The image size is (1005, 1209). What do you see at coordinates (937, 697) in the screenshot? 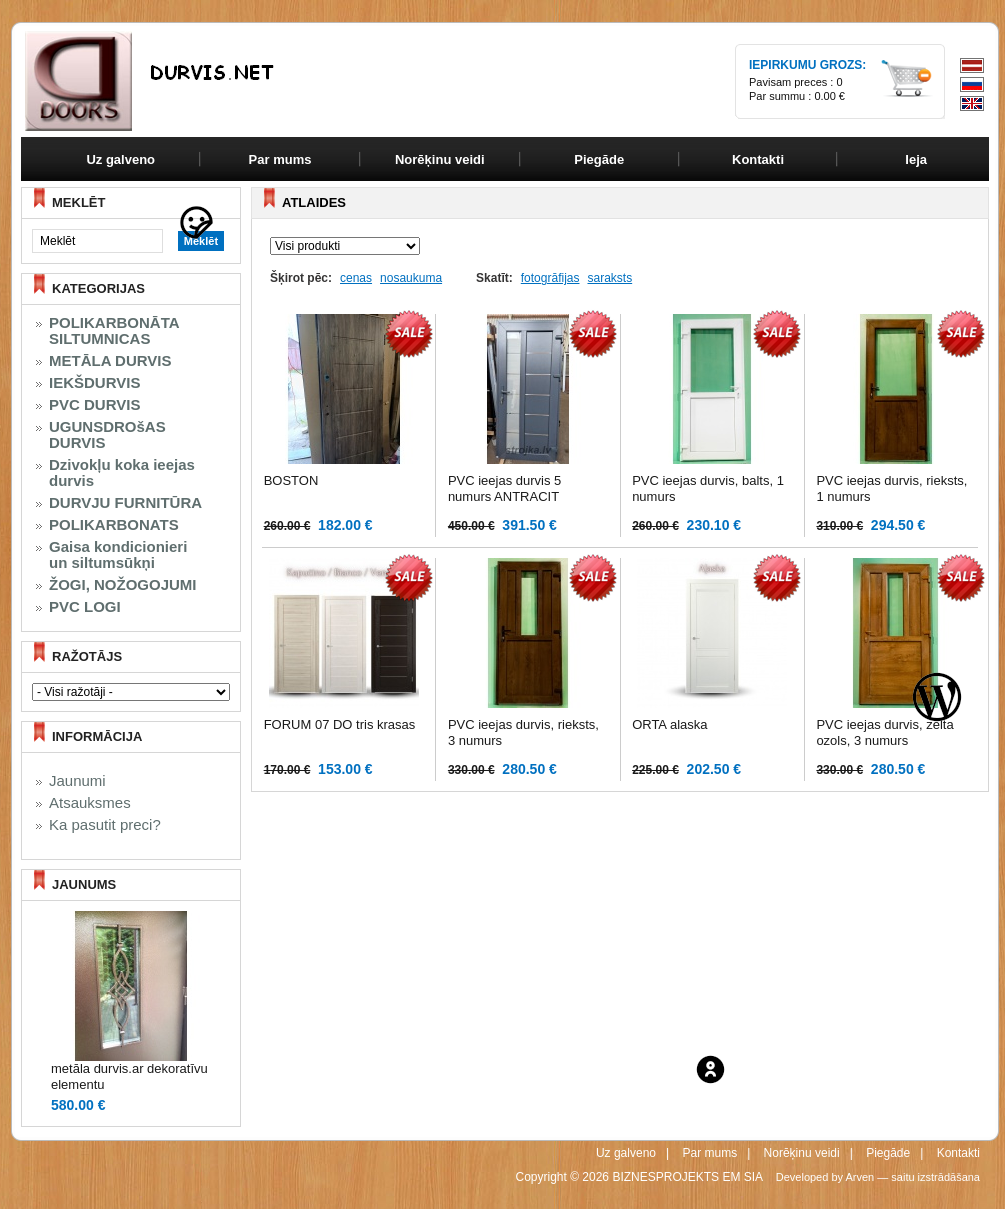
I see `open wordpress dashboard` at bounding box center [937, 697].